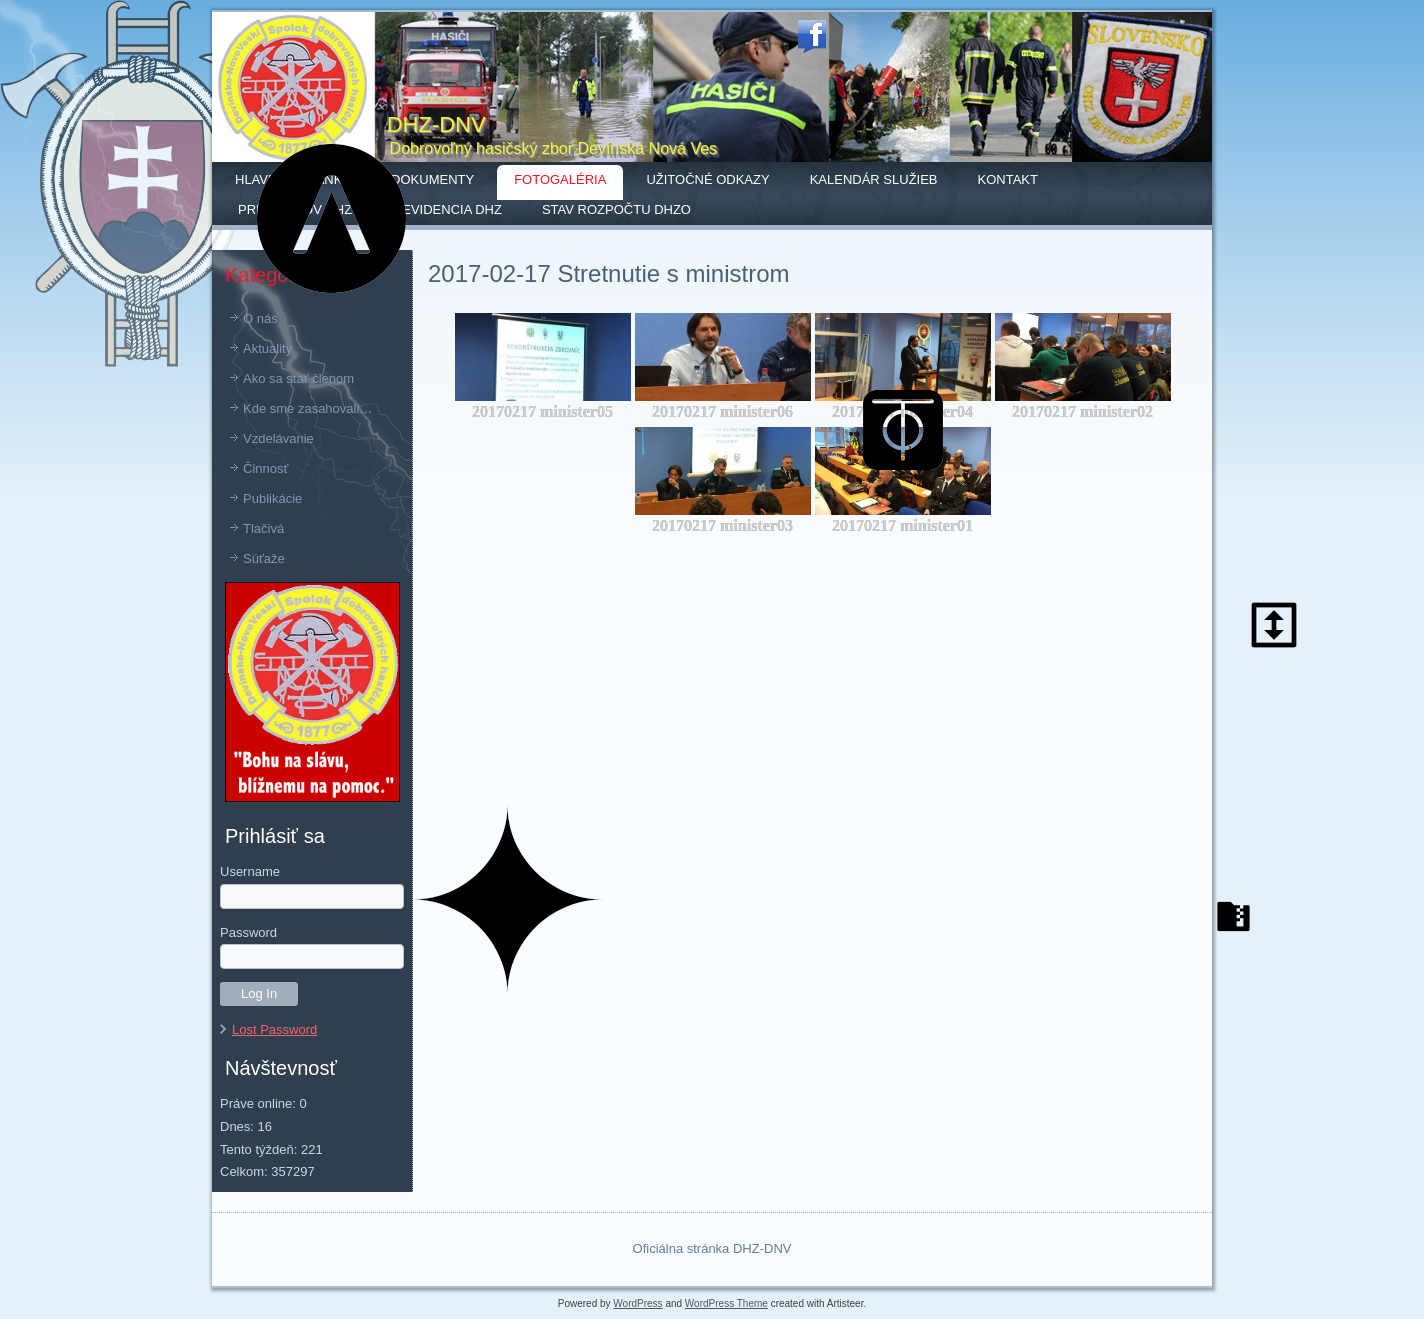 Image resolution: width=1424 pixels, height=1319 pixels. What do you see at coordinates (1274, 625) in the screenshot?
I see `flip content vertically` at bounding box center [1274, 625].